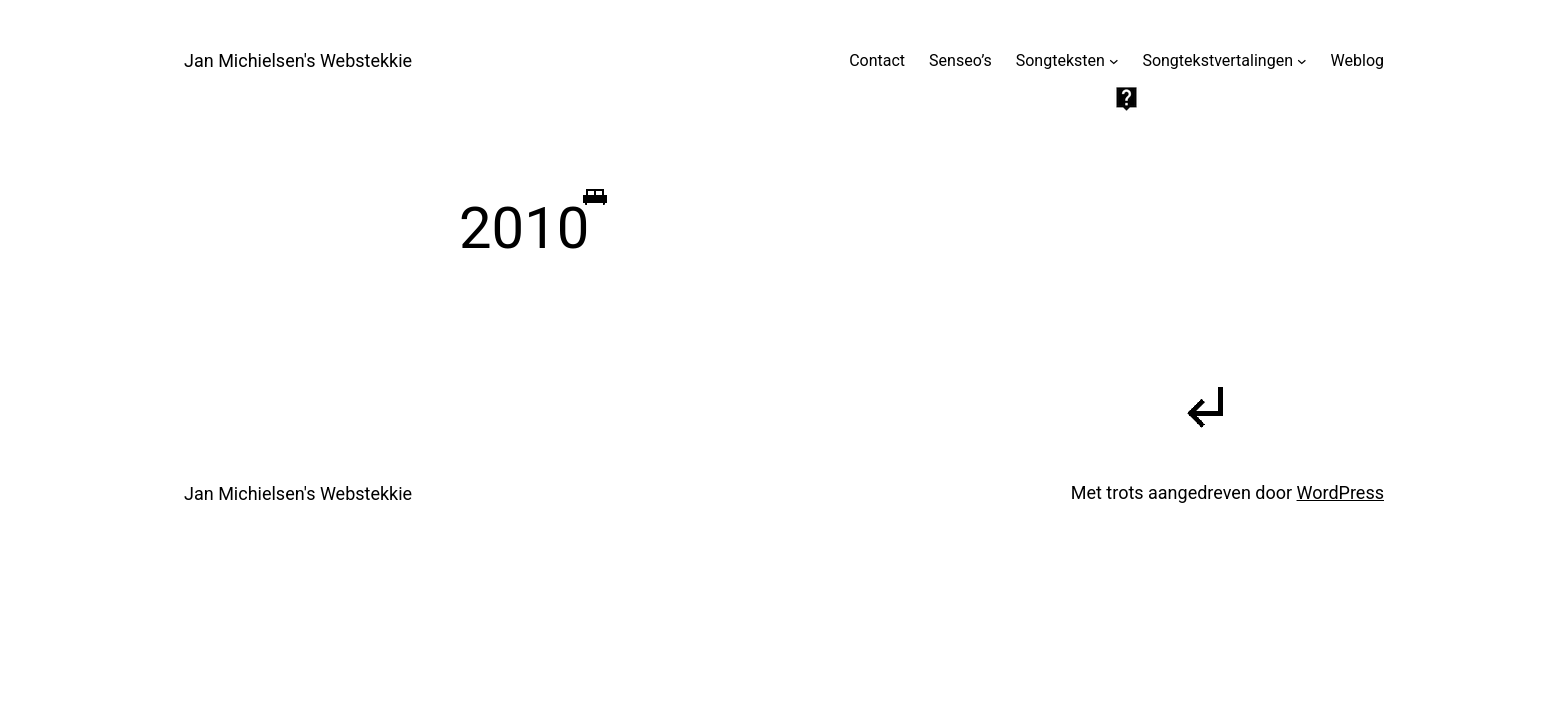 This screenshot has height=720, width=1568. What do you see at coordinates (1126, 98) in the screenshot?
I see `access live help or support chat` at bounding box center [1126, 98].